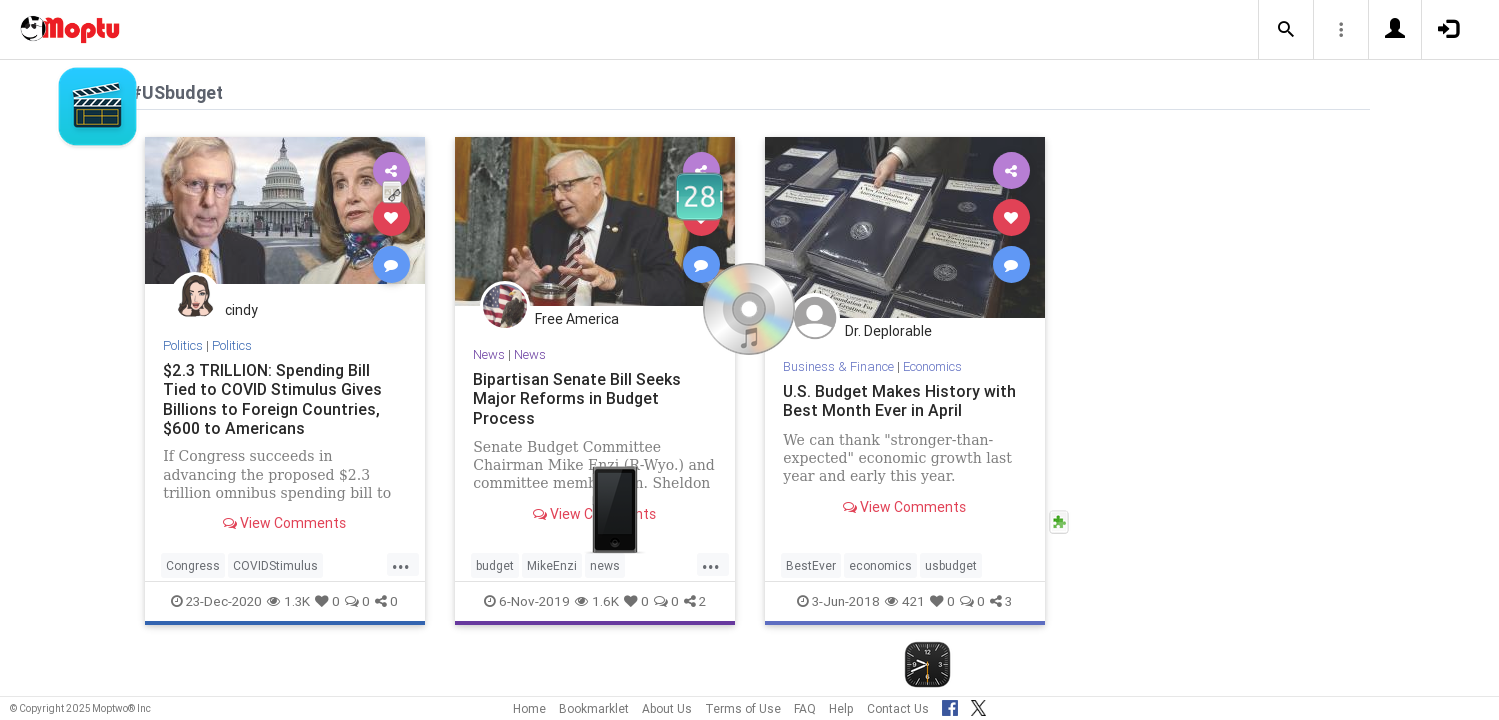 The width and height of the screenshot is (1499, 720). I want to click on audio CD or music disc detected, so click(749, 309).